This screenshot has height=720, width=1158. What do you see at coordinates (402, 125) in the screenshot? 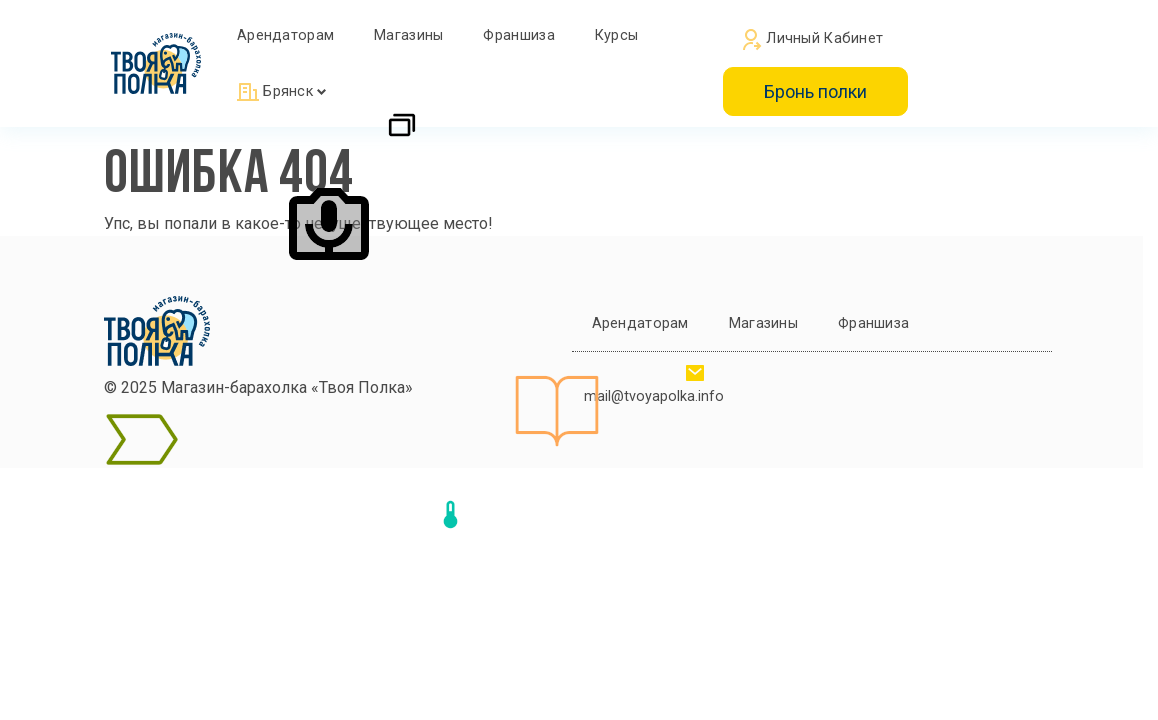
I see `view stacked cards or layers` at bounding box center [402, 125].